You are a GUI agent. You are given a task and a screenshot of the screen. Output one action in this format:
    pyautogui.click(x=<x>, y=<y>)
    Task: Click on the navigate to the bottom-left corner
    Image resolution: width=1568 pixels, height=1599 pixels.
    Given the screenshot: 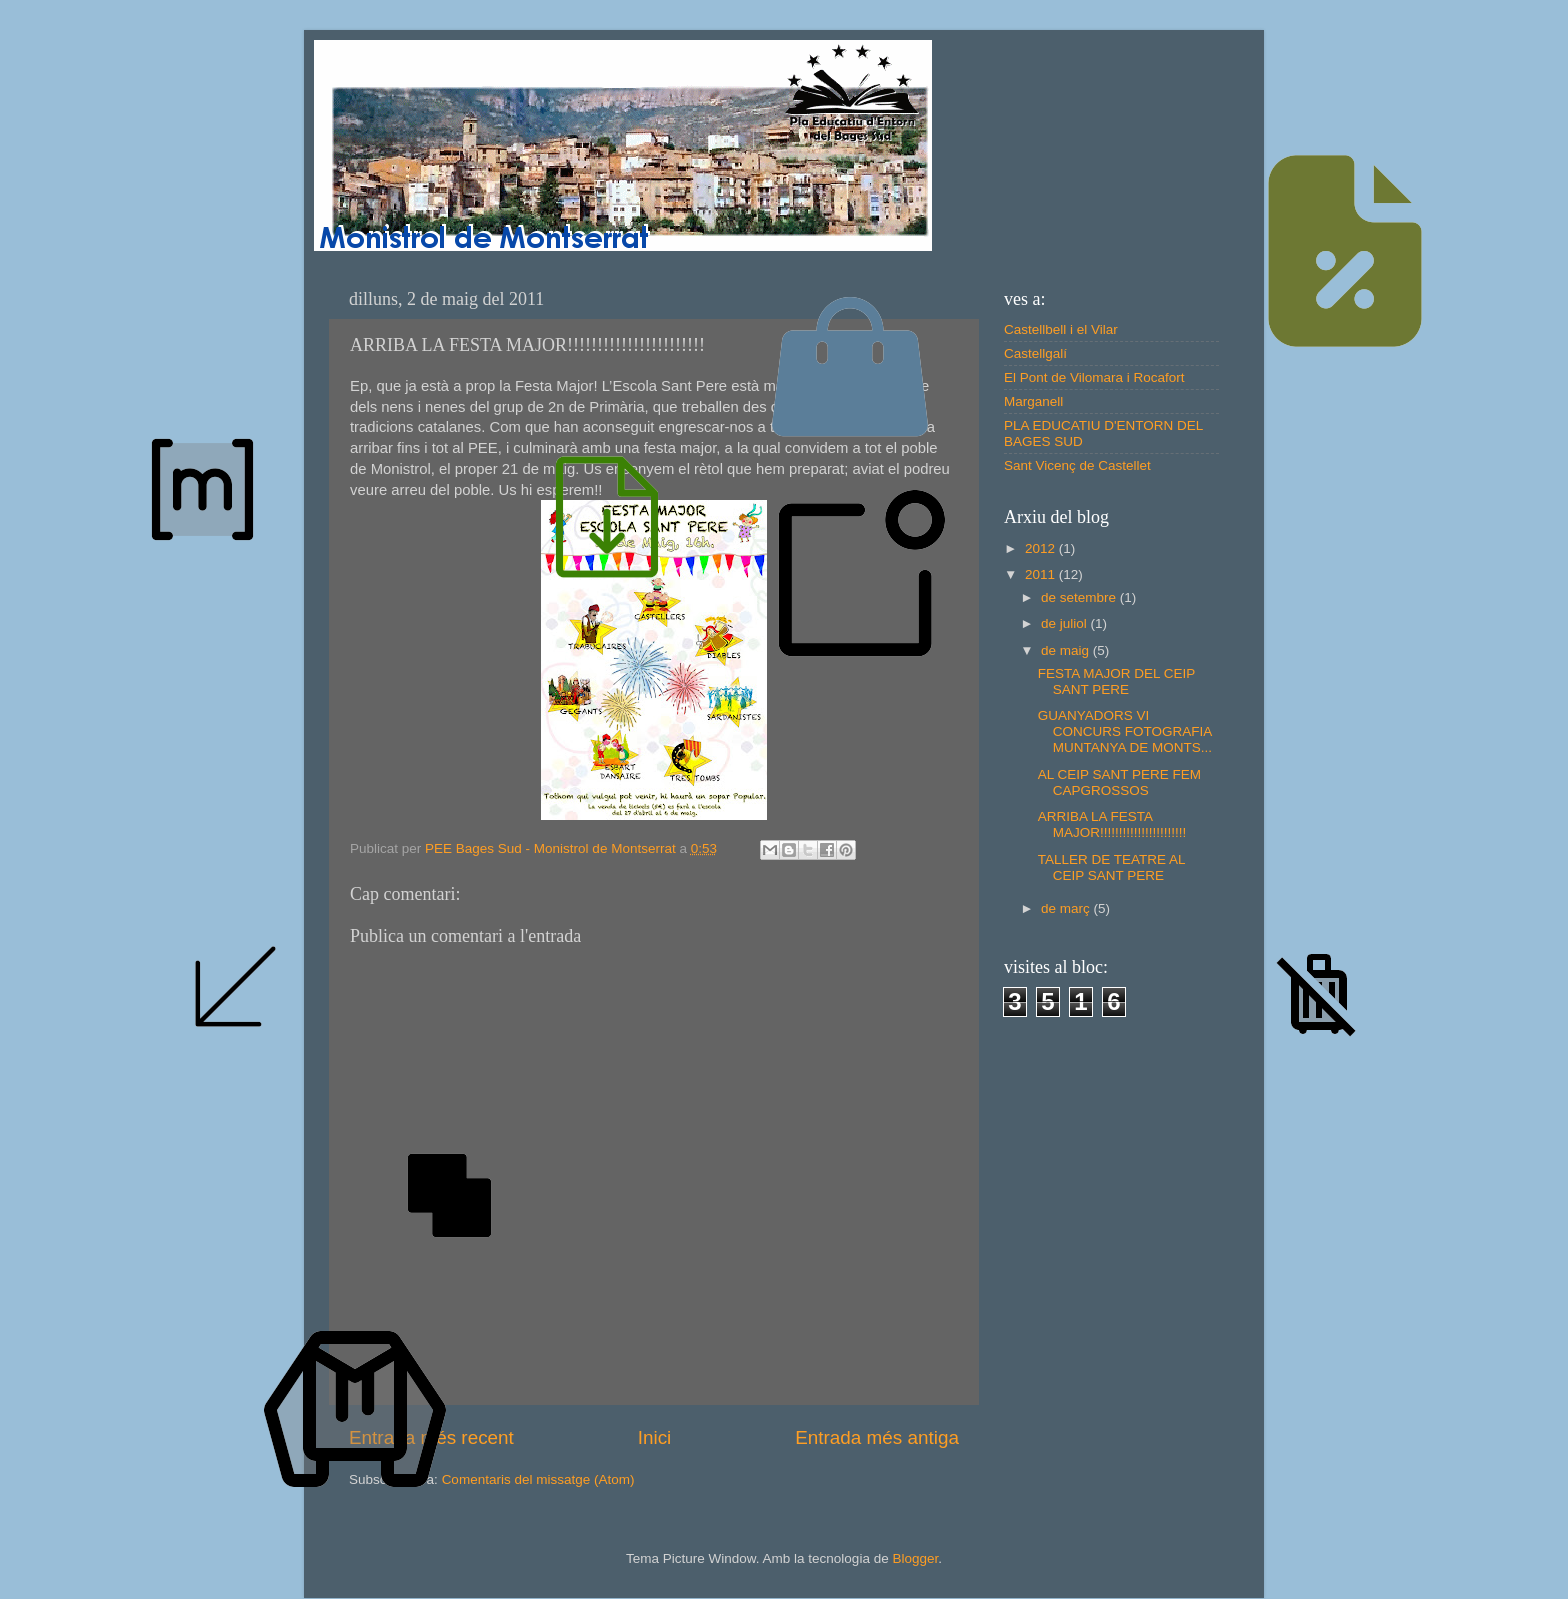 What is the action you would take?
    pyautogui.click(x=235, y=986)
    